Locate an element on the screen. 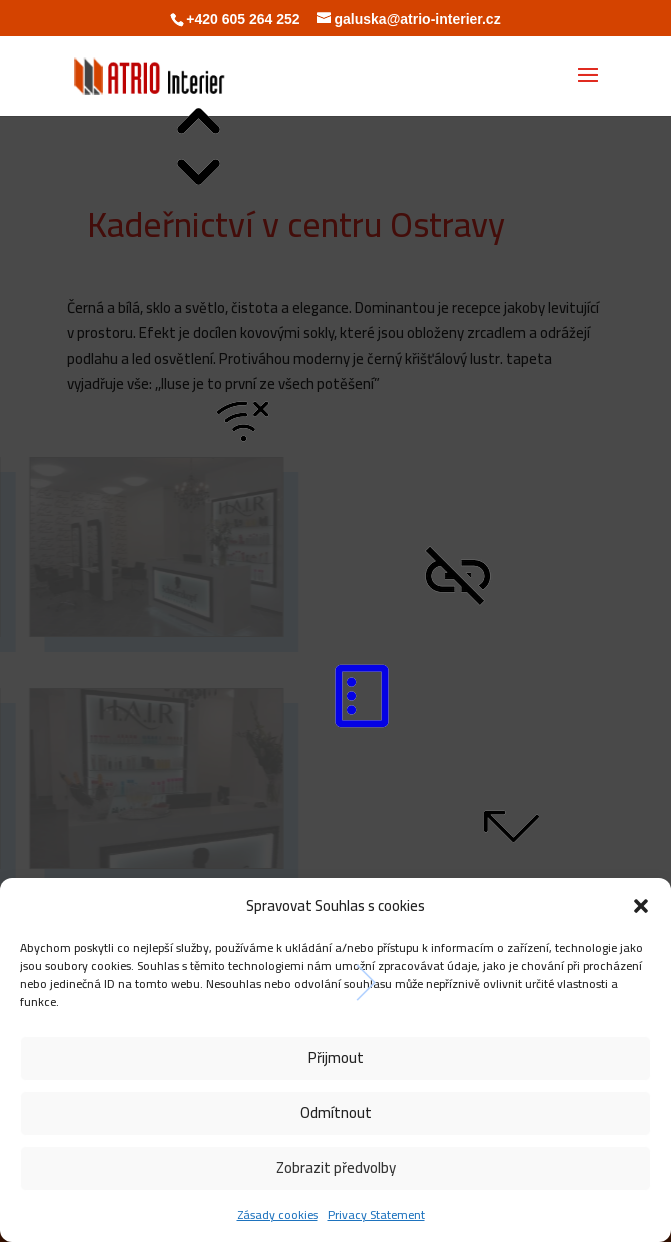 The image size is (671, 1242). indicates no wifi connection available is located at coordinates (243, 420).